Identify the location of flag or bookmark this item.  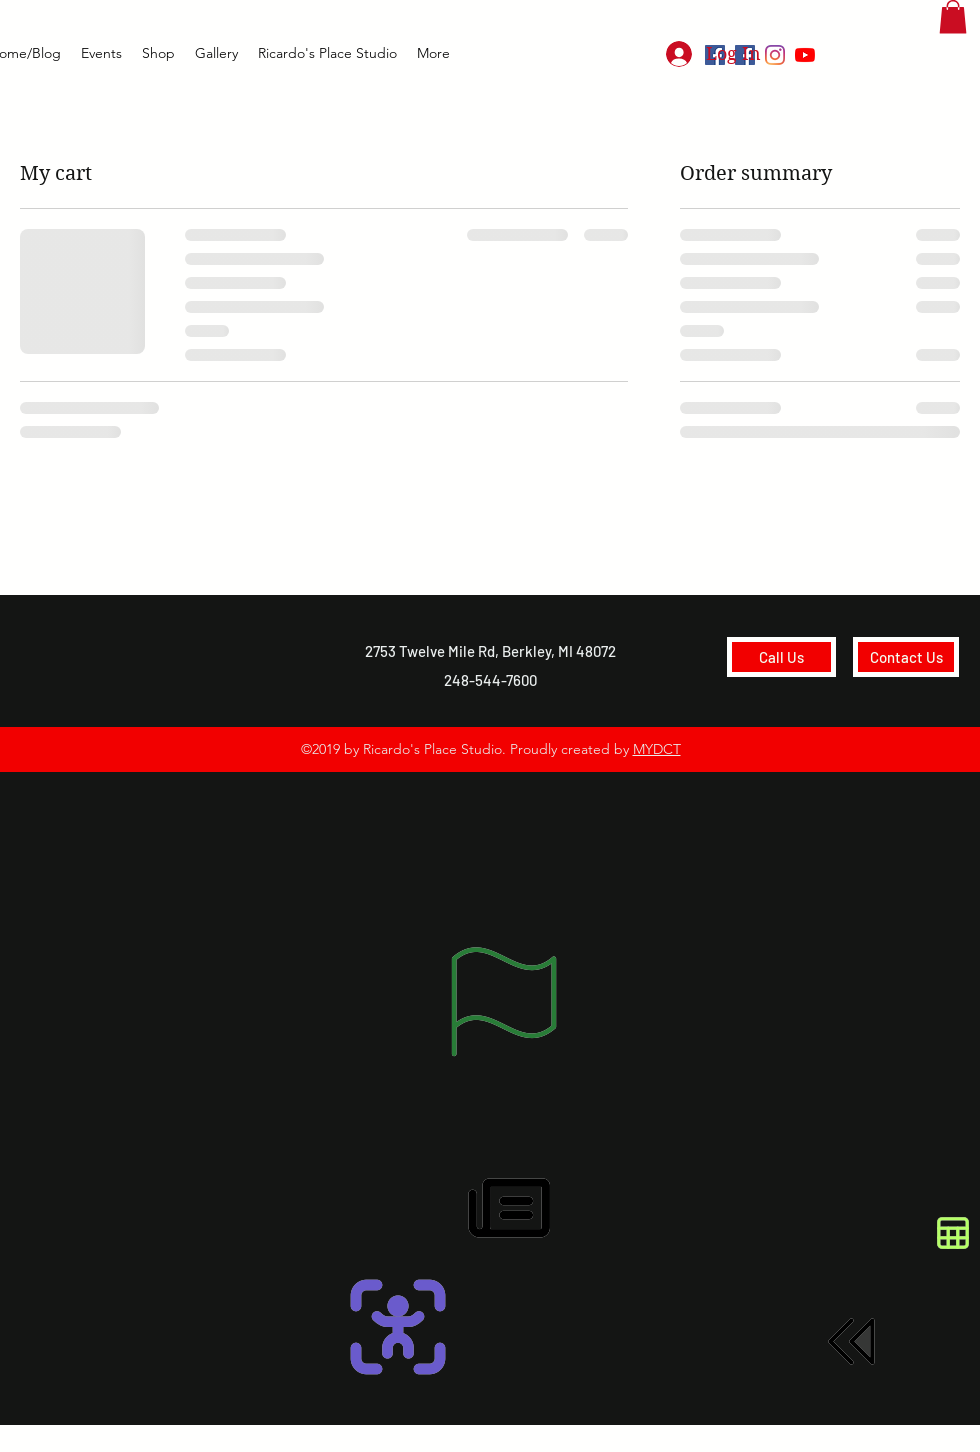
(499, 999).